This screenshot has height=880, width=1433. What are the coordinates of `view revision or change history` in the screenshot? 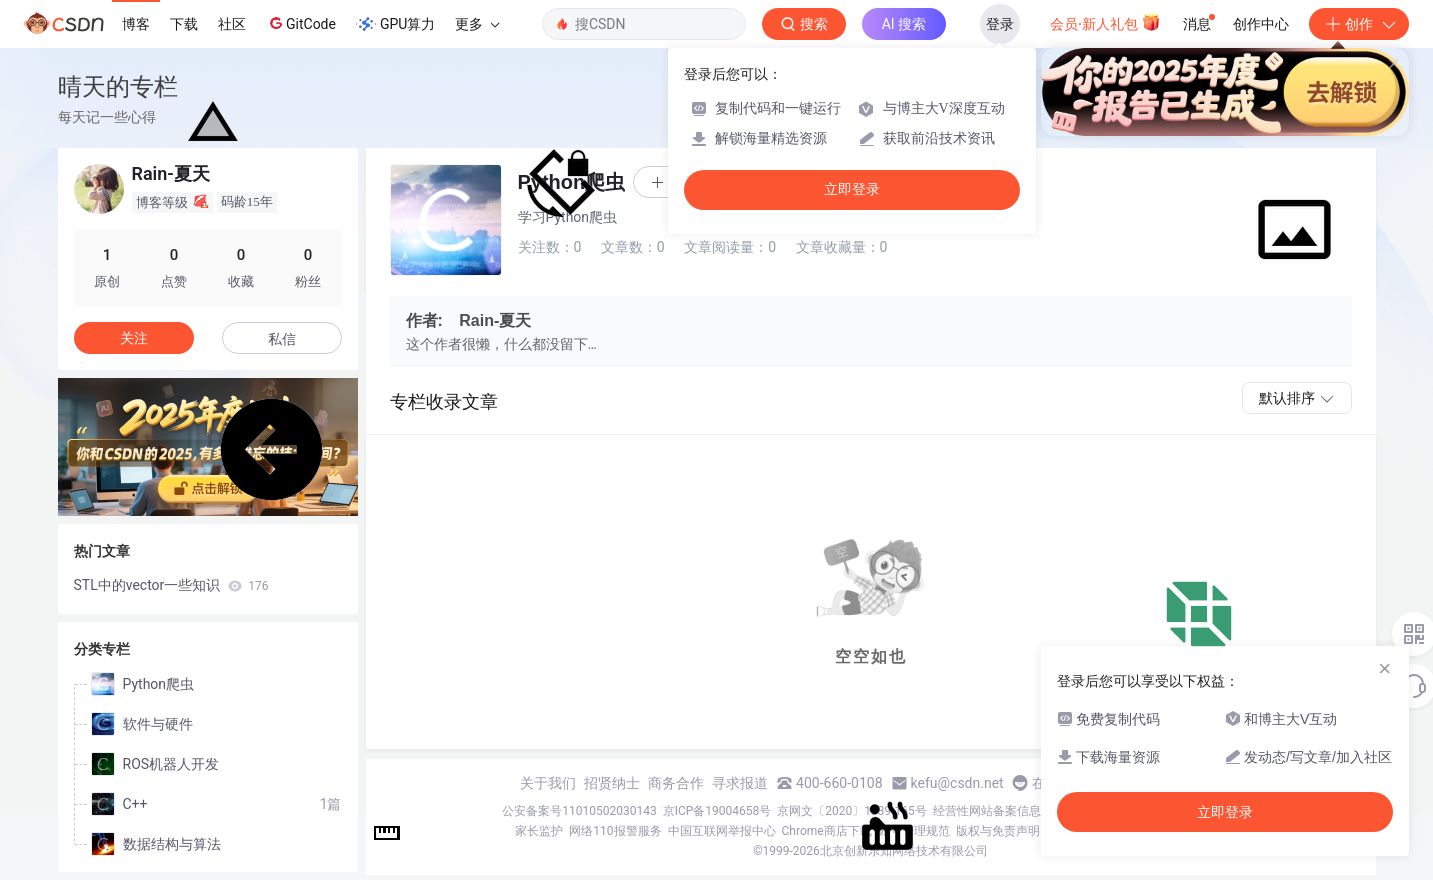 It's located at (213, 121).